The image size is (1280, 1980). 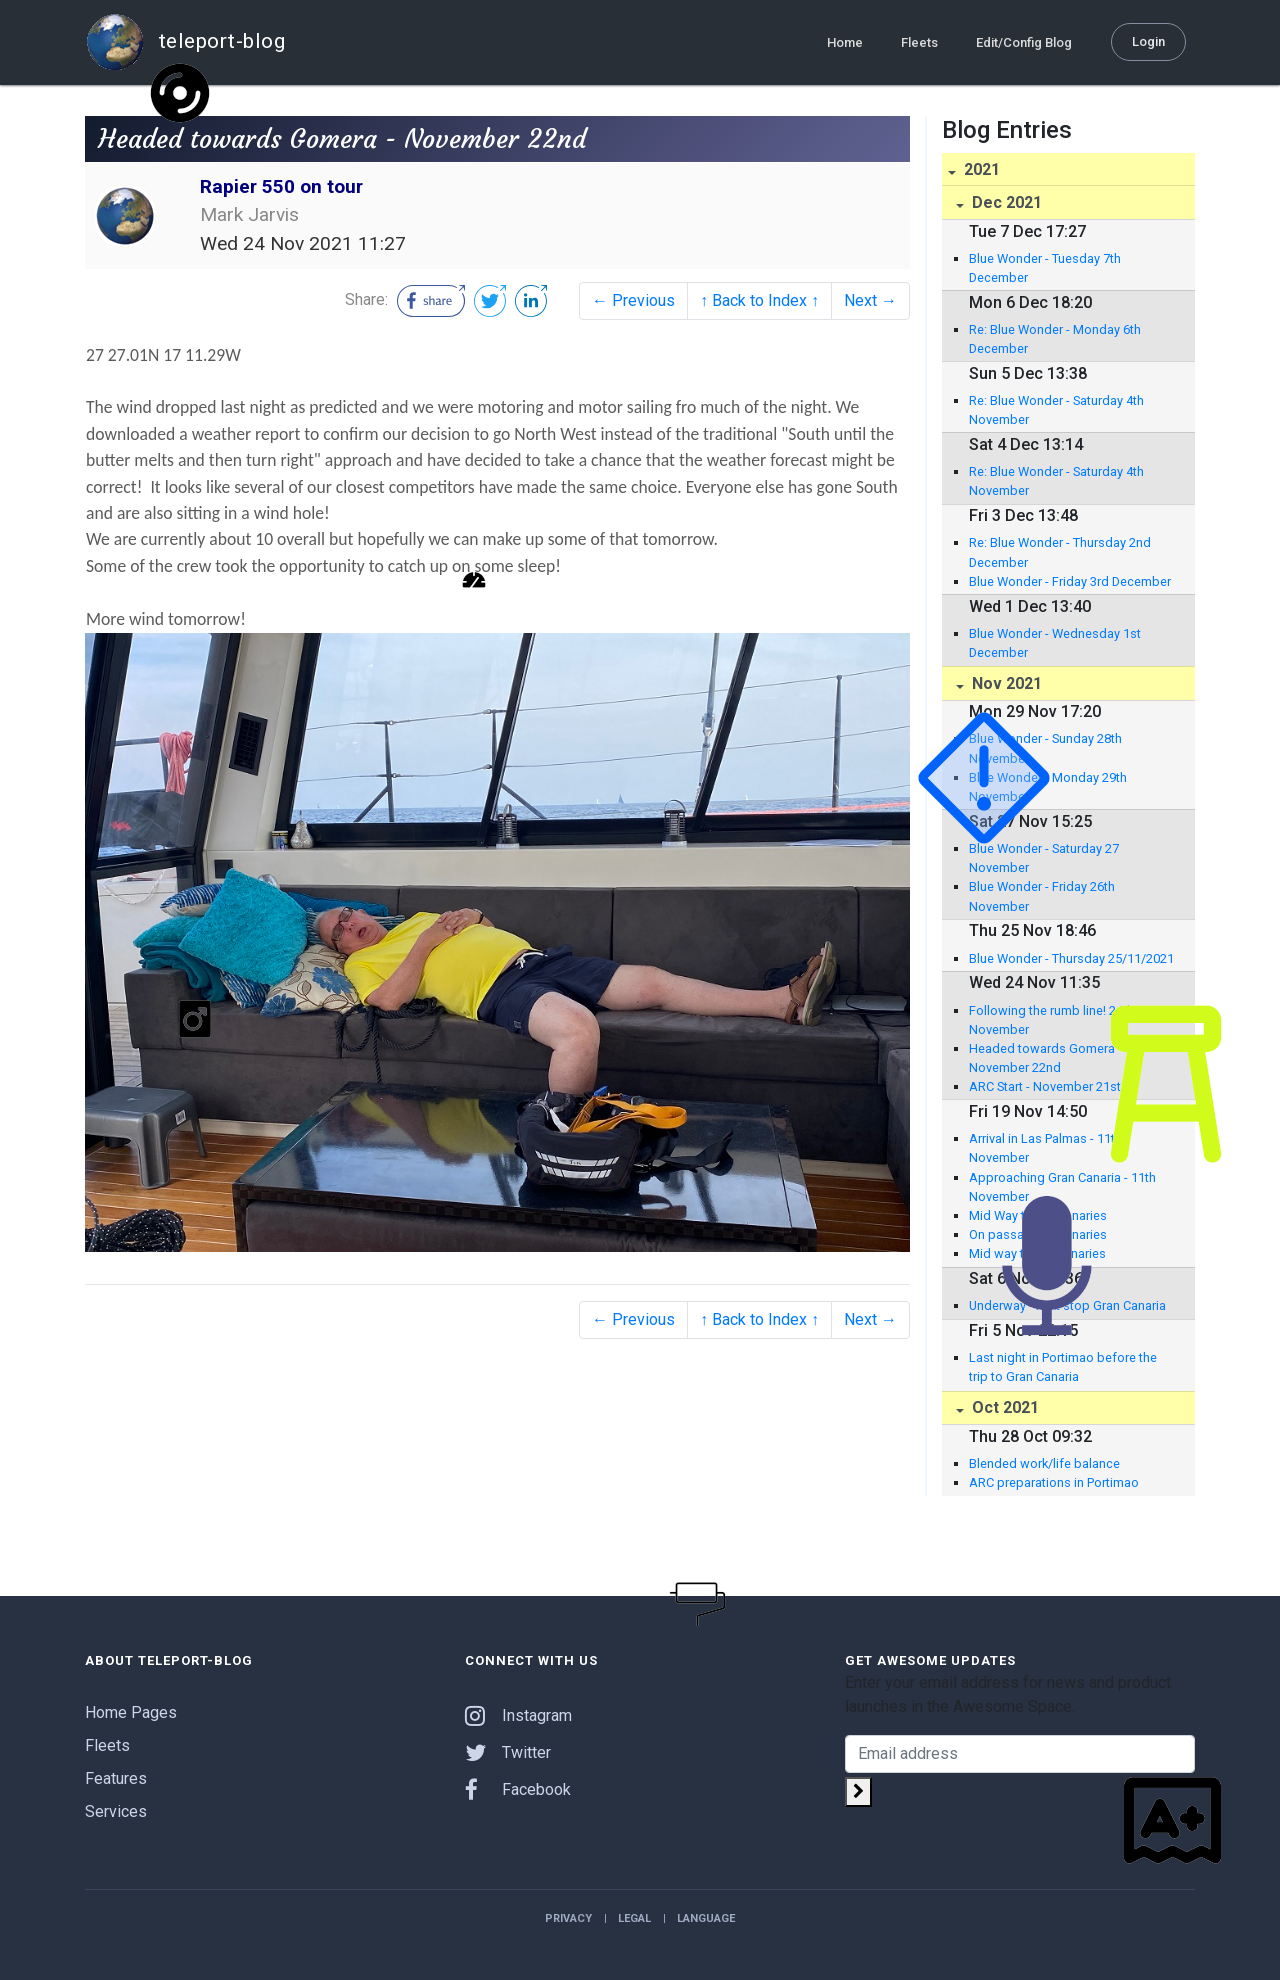 What do you see at coordinates (697, 1600) in the screenshot?
I see `access painting or drawing tools` at bounding box center [697, 1600].